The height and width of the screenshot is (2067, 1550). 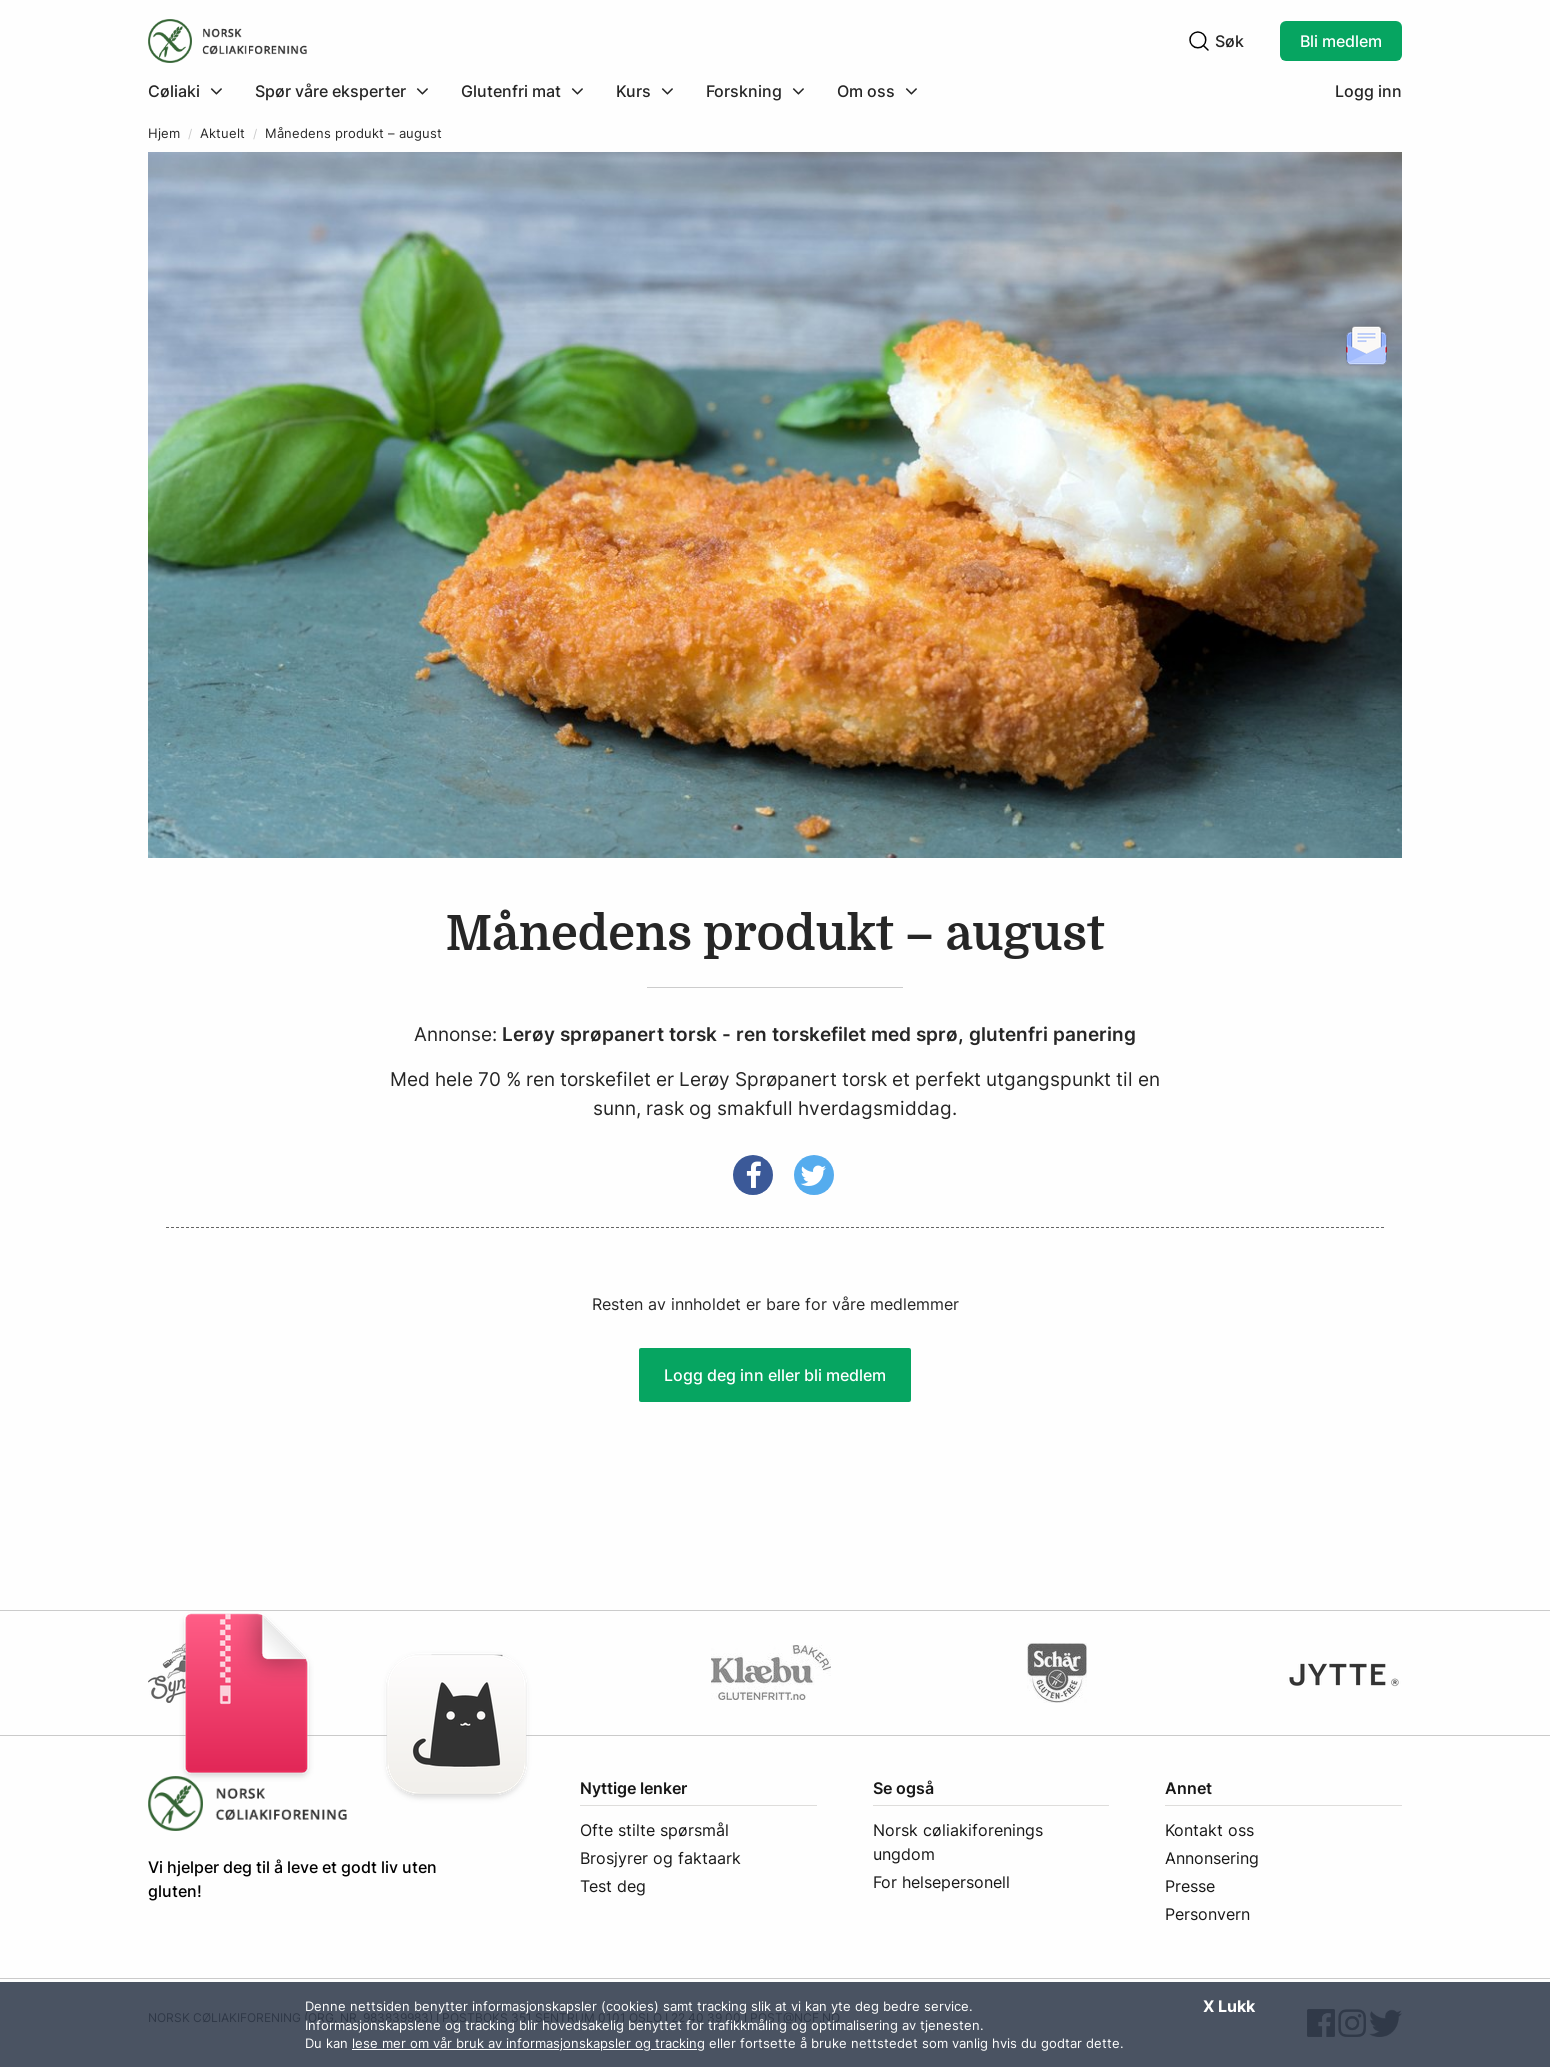 I want to click on indicates a message has been read, so click(x=1366, y=346).